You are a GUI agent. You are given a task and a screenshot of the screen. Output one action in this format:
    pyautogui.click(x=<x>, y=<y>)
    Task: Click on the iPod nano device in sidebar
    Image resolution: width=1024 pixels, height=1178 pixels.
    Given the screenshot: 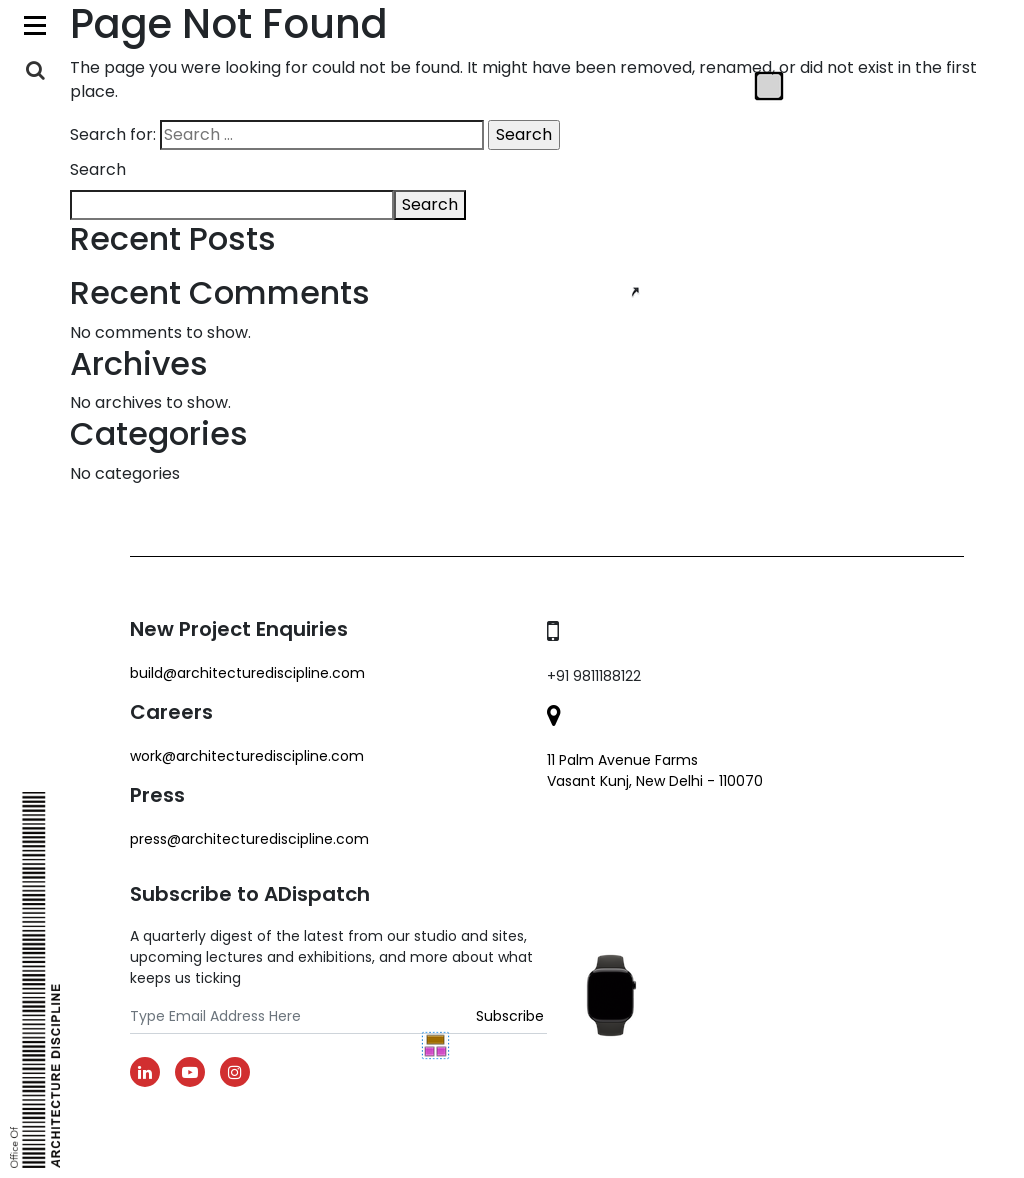 What is the action you would take?
    pyautogui.click(x=769, y=86)
    